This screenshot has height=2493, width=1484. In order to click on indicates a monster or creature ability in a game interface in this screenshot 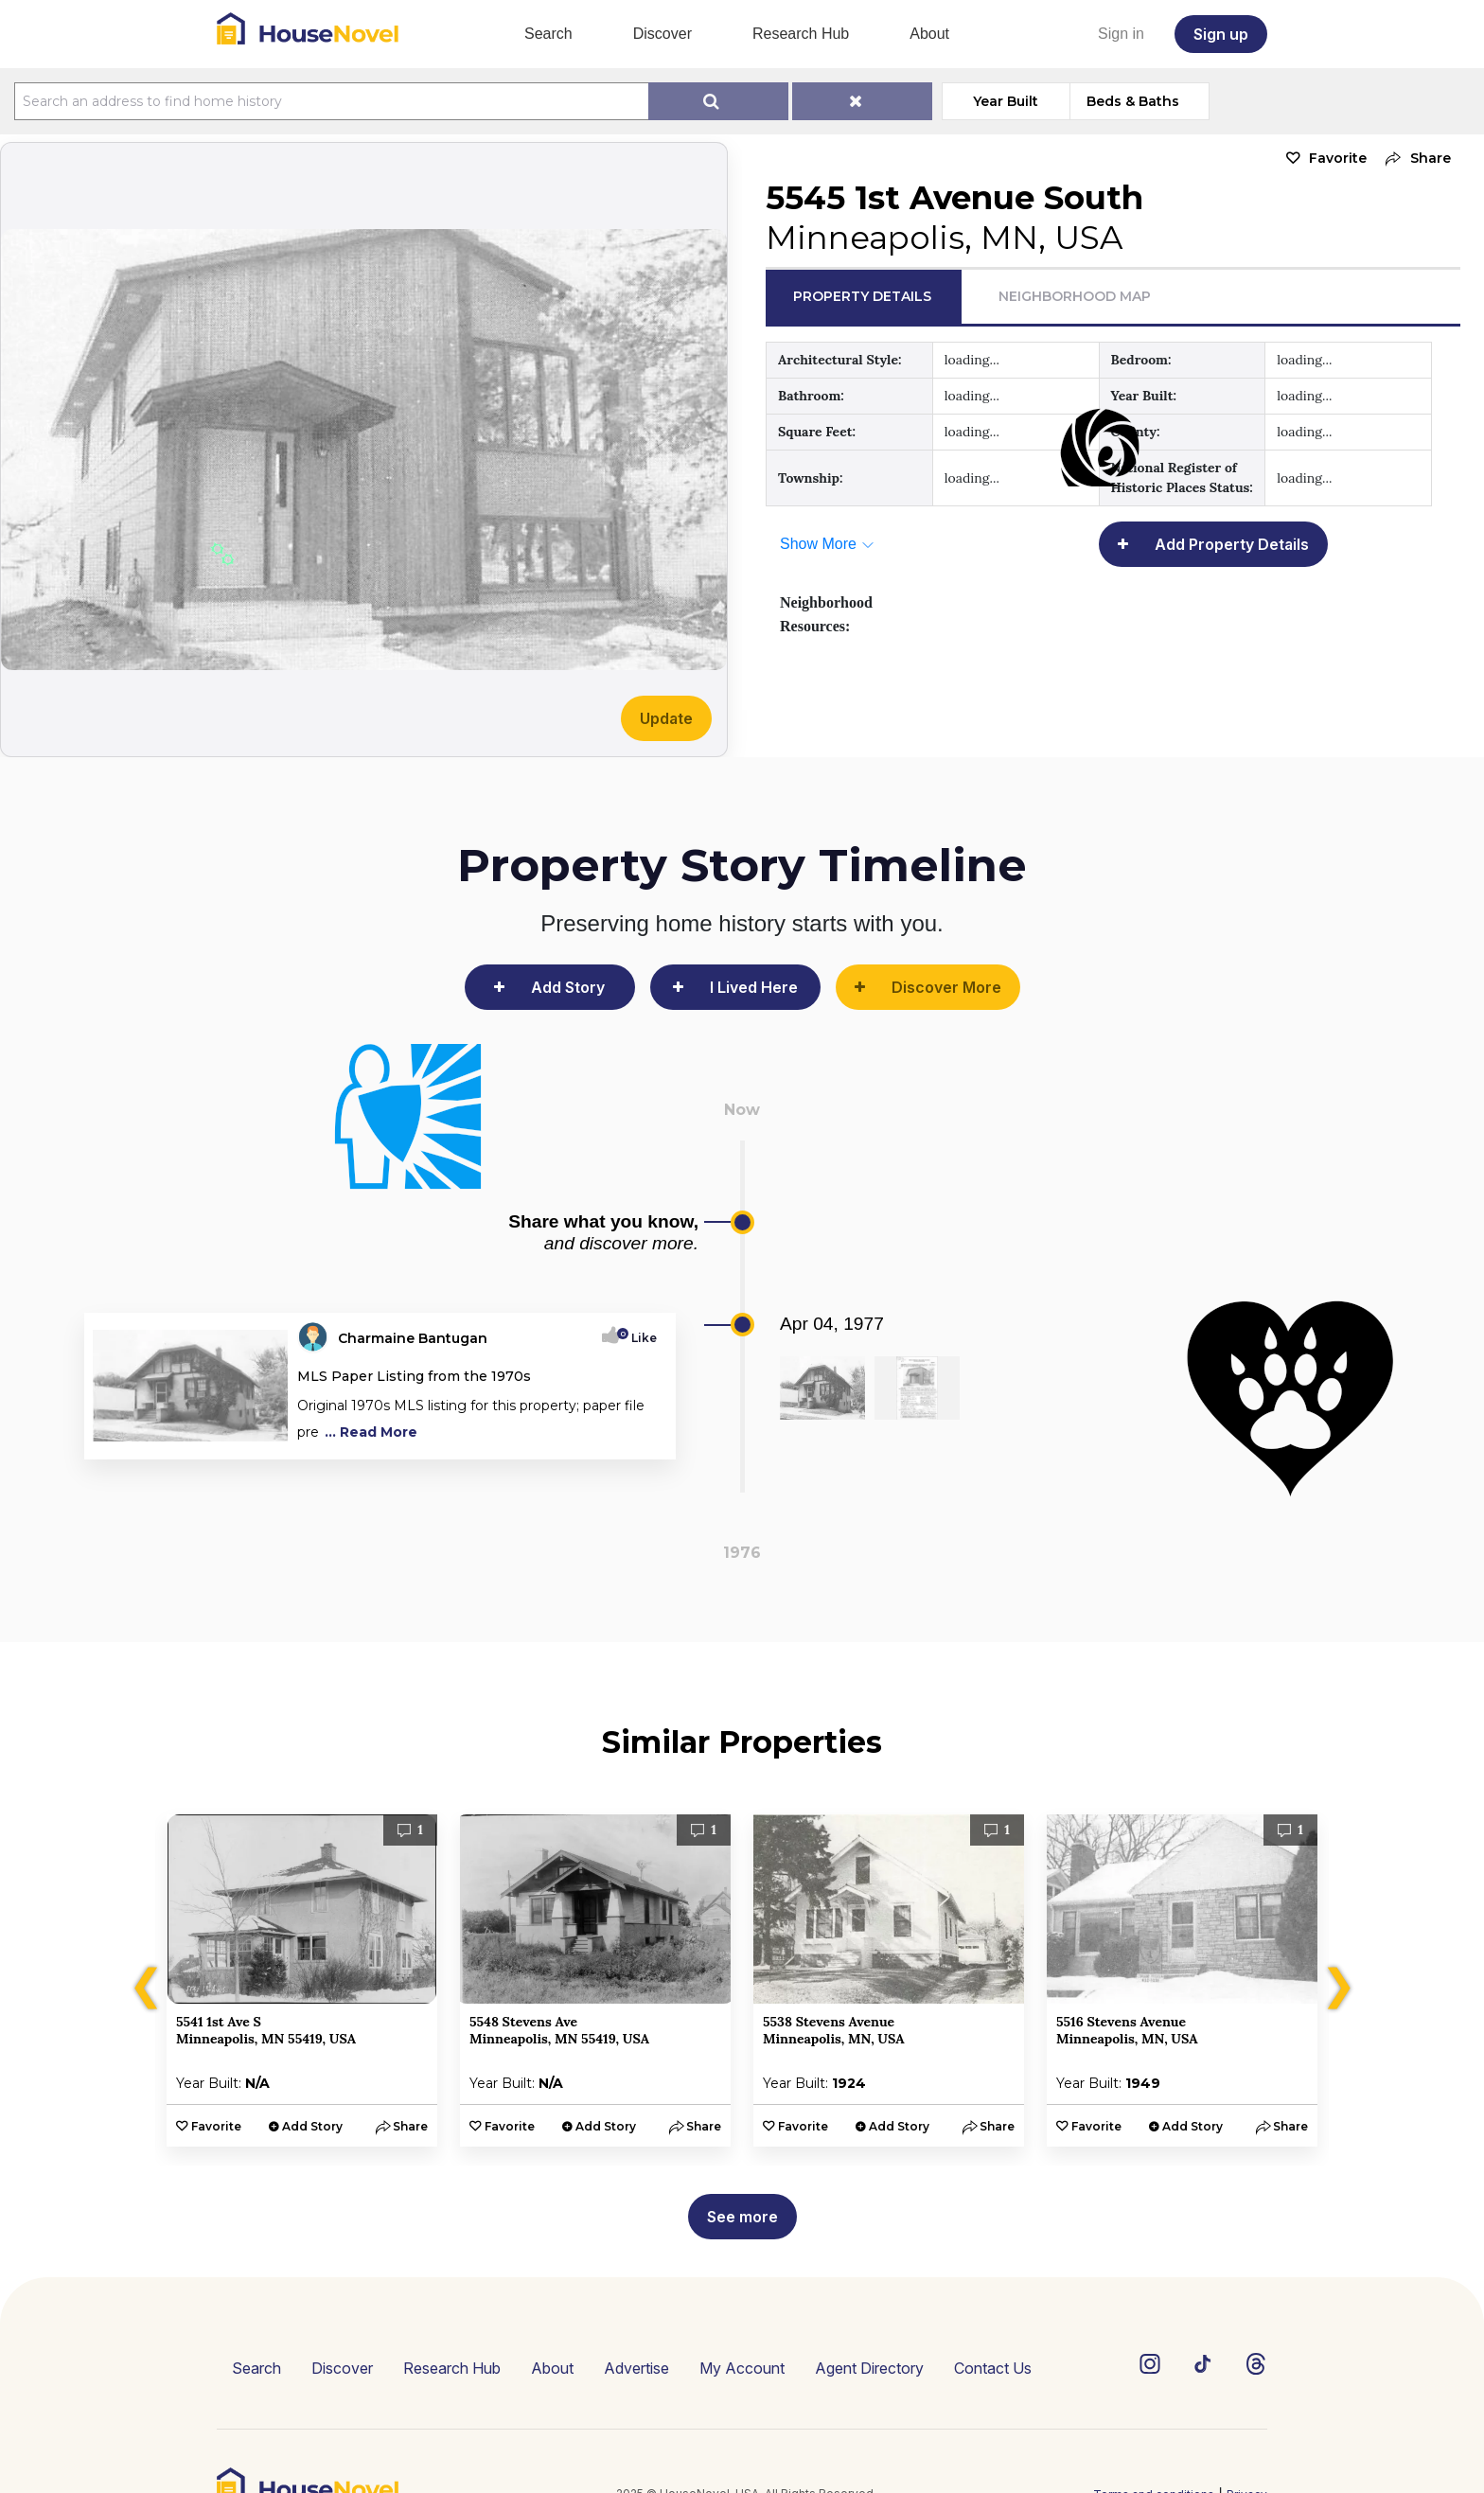, I will do `click(1099, 447)`.